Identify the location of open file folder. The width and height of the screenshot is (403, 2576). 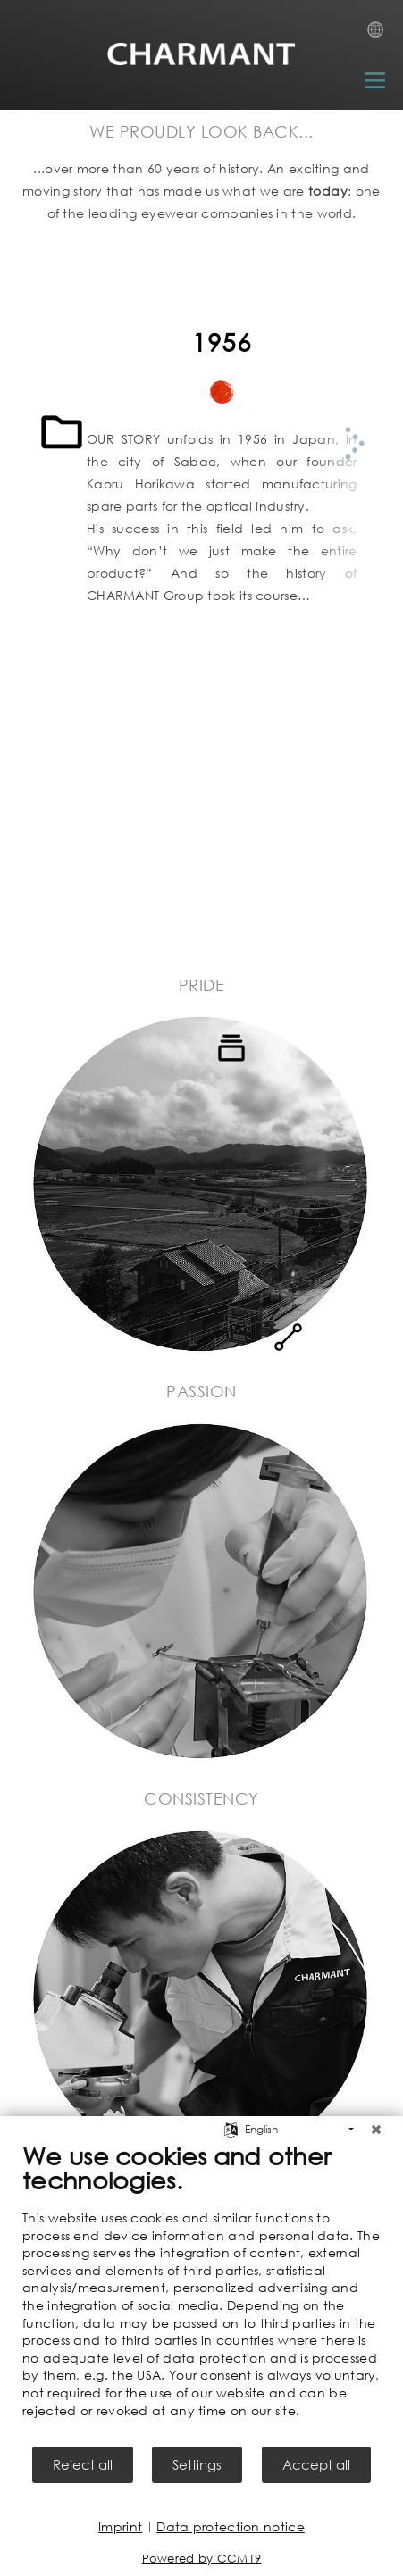
(62, 431).